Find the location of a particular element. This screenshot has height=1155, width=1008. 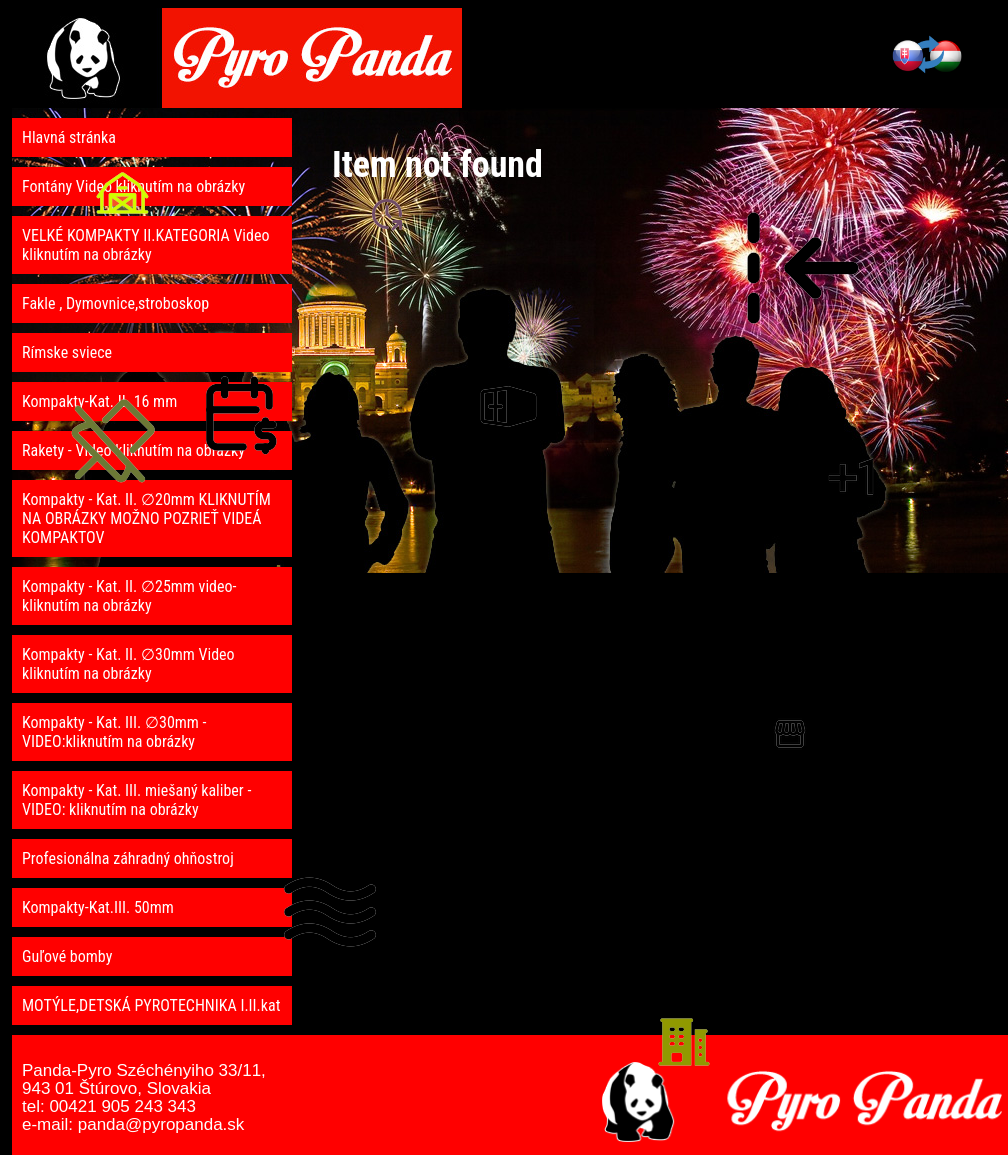

increase exposure by one stop is located at coordinates (851, 478).